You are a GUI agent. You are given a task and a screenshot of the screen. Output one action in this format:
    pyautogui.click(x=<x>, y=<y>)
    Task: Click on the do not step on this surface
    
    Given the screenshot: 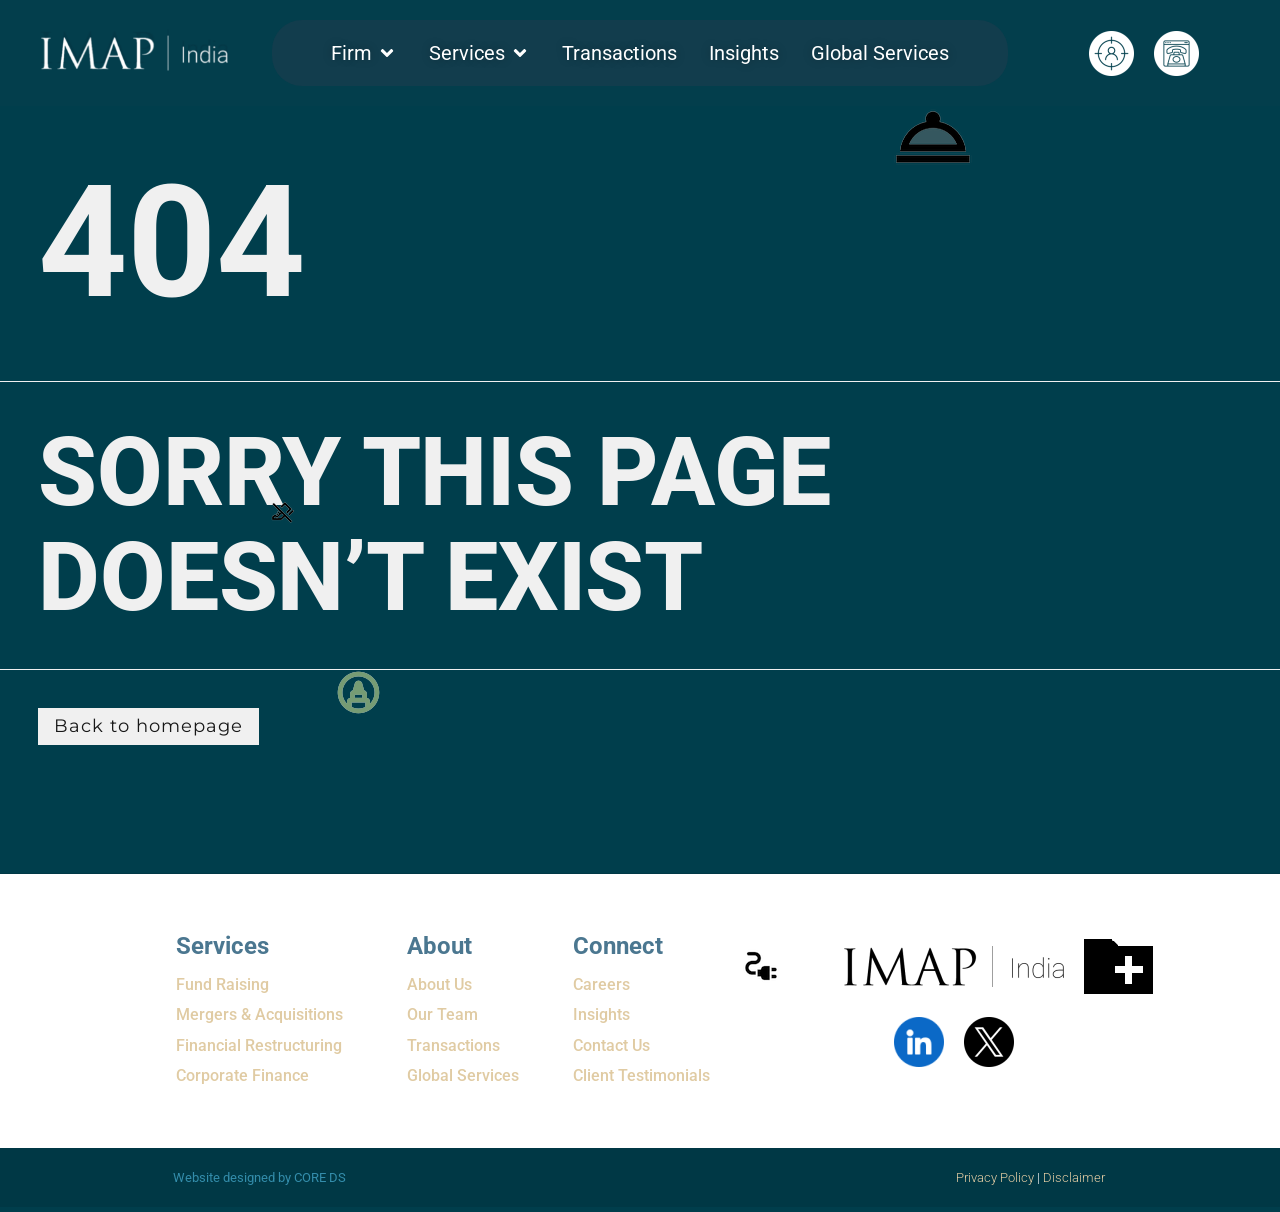 What is the action you would take?
    pyautogui.click(x=283, y=512)
    